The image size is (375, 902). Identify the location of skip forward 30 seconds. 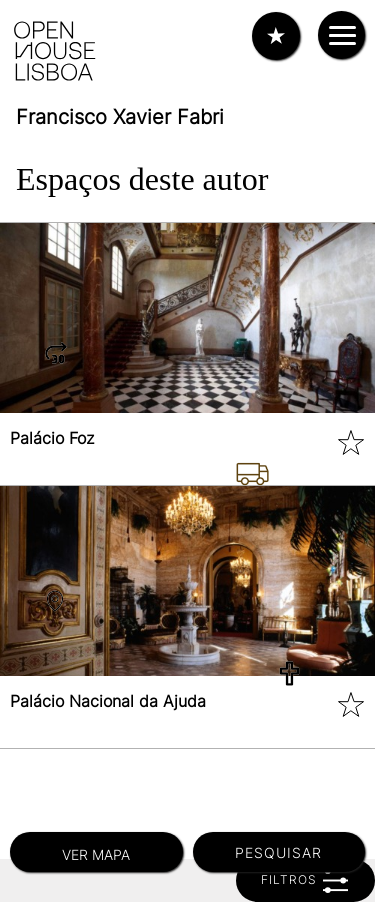
(56, 353).